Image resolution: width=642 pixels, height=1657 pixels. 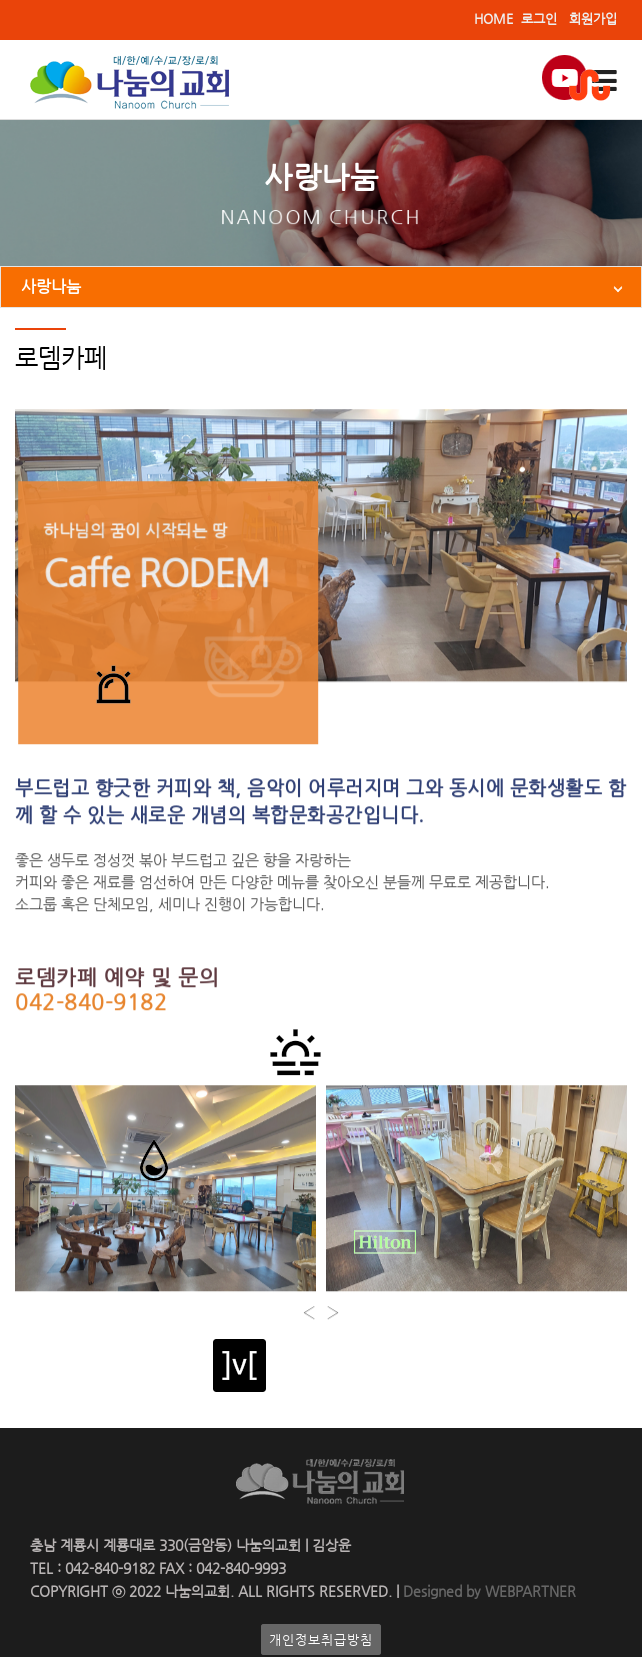 What do you see at coordinates (113, 684) in the screenshot?
I see `indicates a system warning or alert` at bounding box center [113, 684].